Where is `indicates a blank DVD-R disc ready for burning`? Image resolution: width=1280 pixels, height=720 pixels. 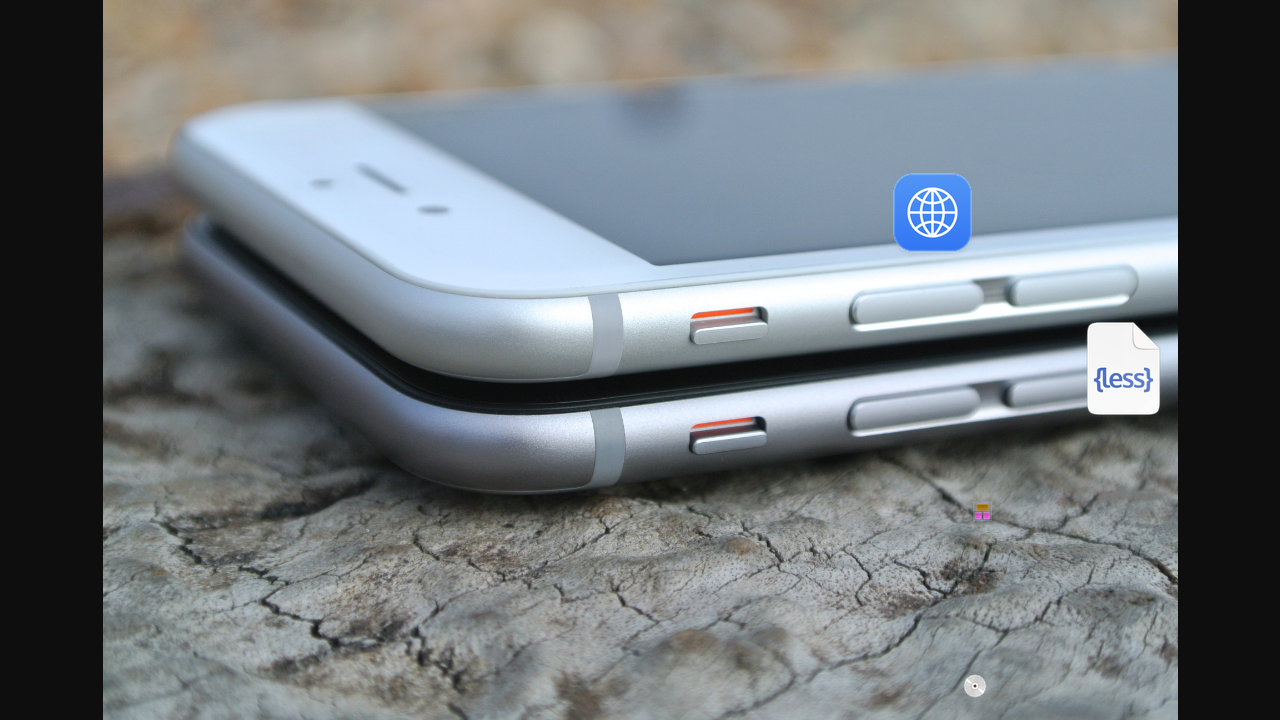 indicates a blank DVD-R disc ready for burning is located at coordinates (975, 686).